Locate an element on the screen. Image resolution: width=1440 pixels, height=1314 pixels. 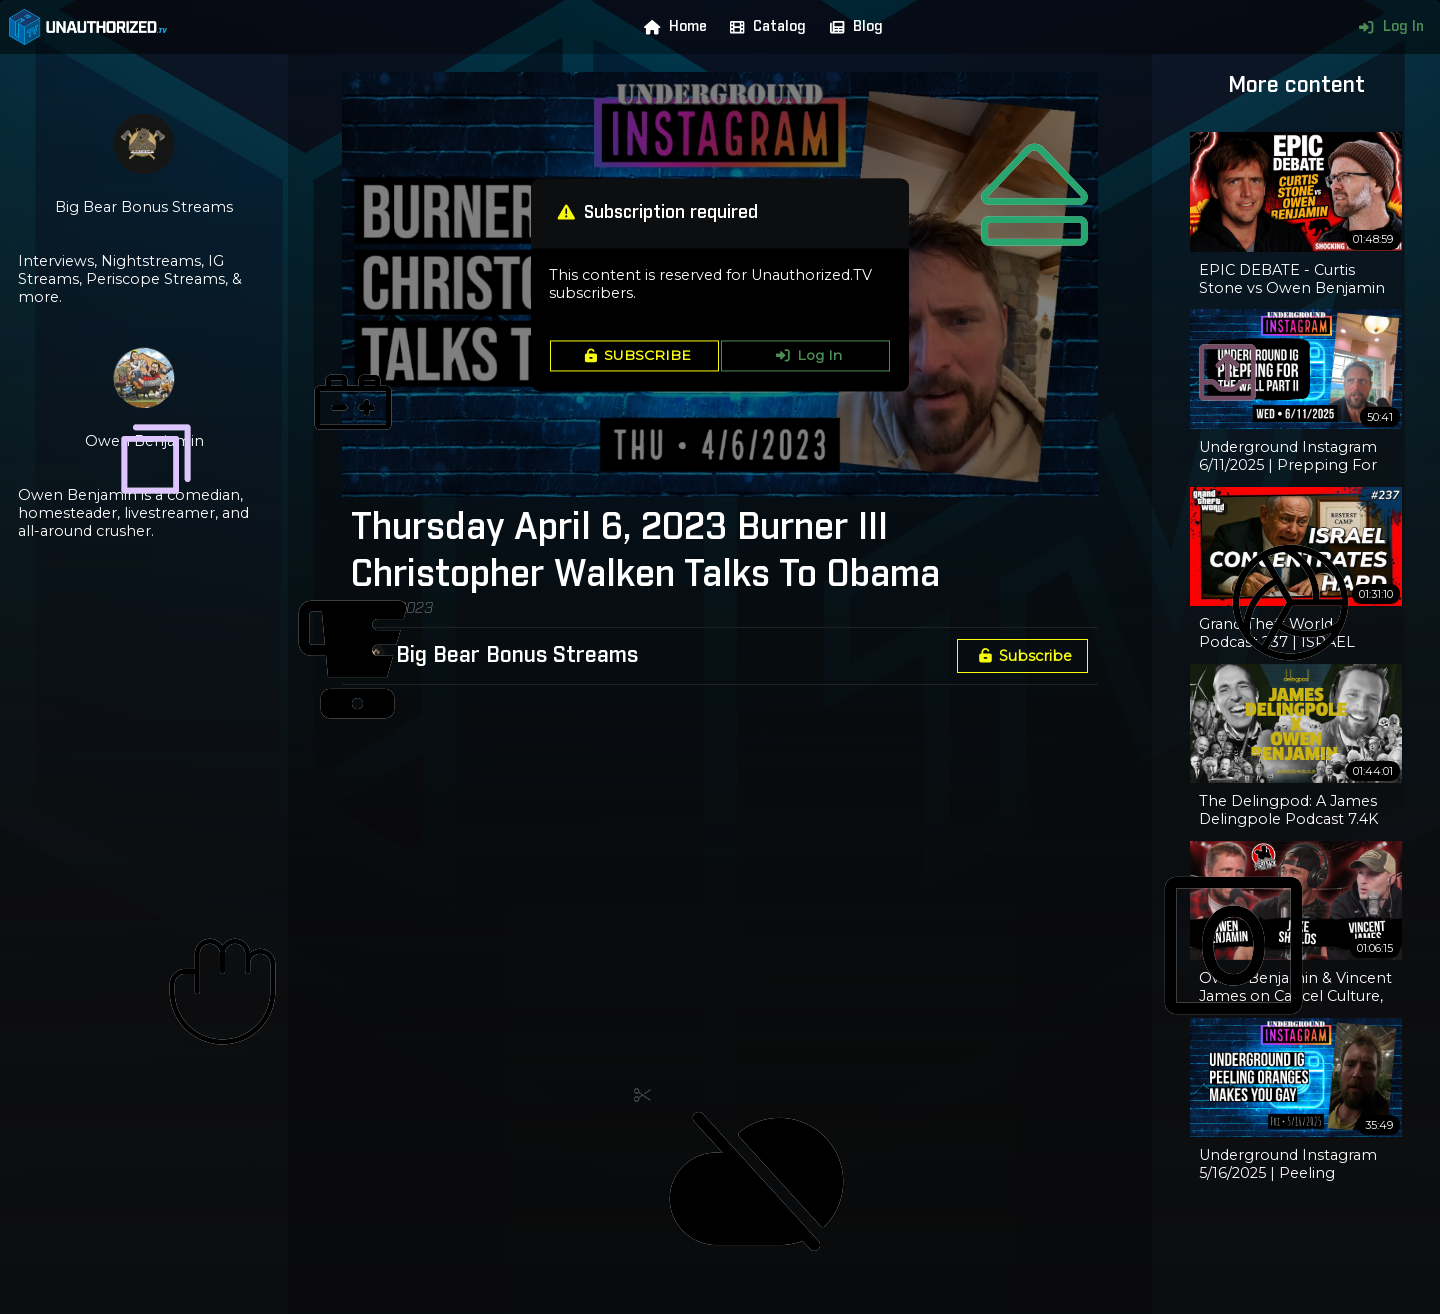
cut selected content is located at coordinates (642, 1095).